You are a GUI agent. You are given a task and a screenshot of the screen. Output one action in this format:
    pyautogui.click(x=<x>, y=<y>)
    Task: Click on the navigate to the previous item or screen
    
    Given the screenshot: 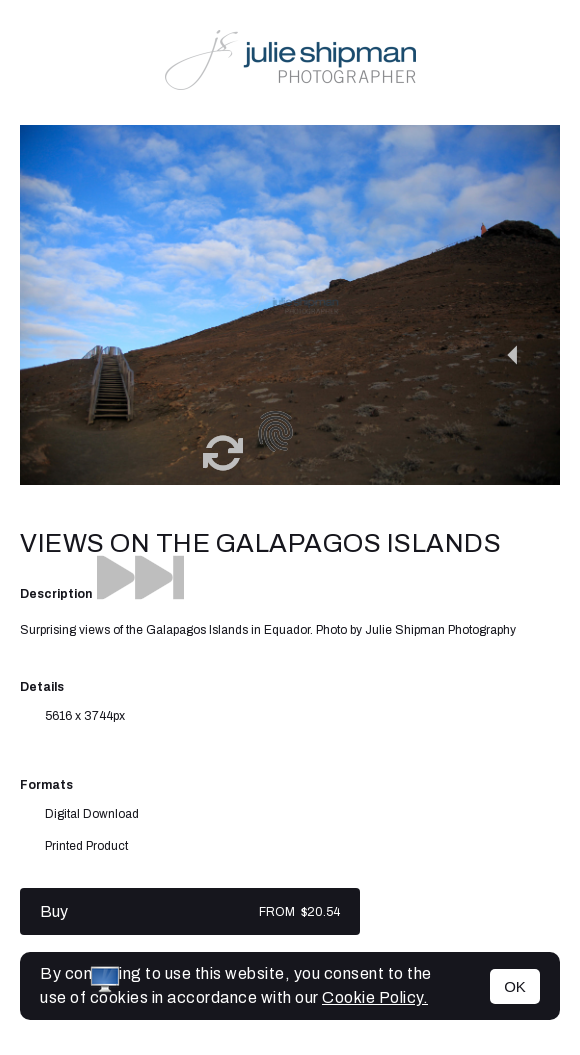 What is the action you would take?
    pyautogui.click(x=513, y=355)
    